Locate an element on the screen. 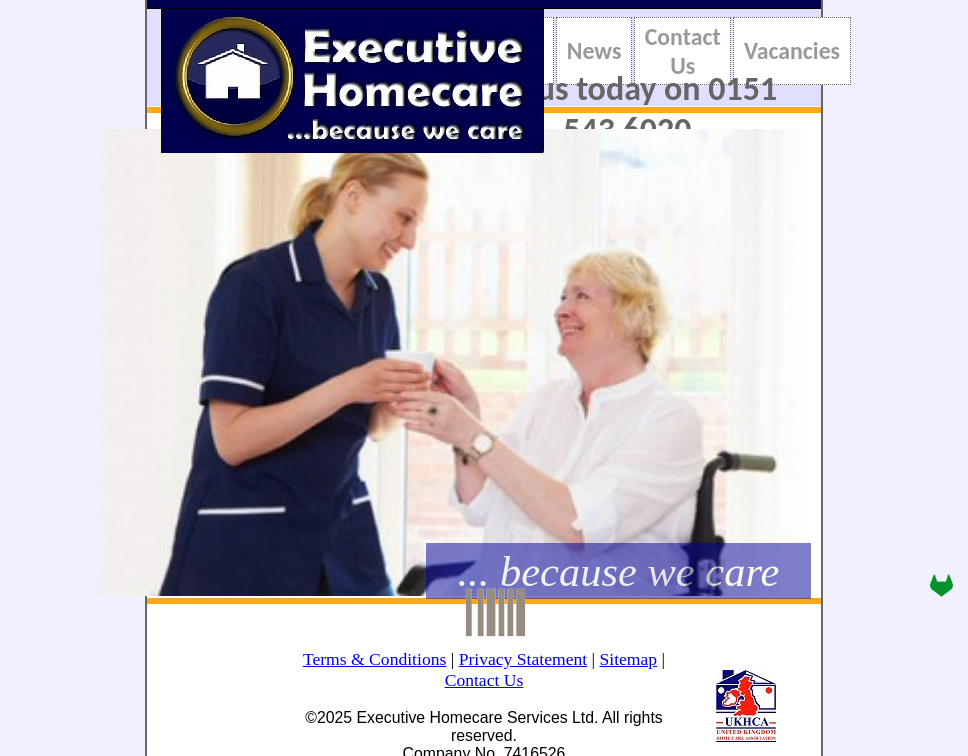 The height and width of the screenshot is (756, 968). scan a barcode is located at coordinates (495, 612).